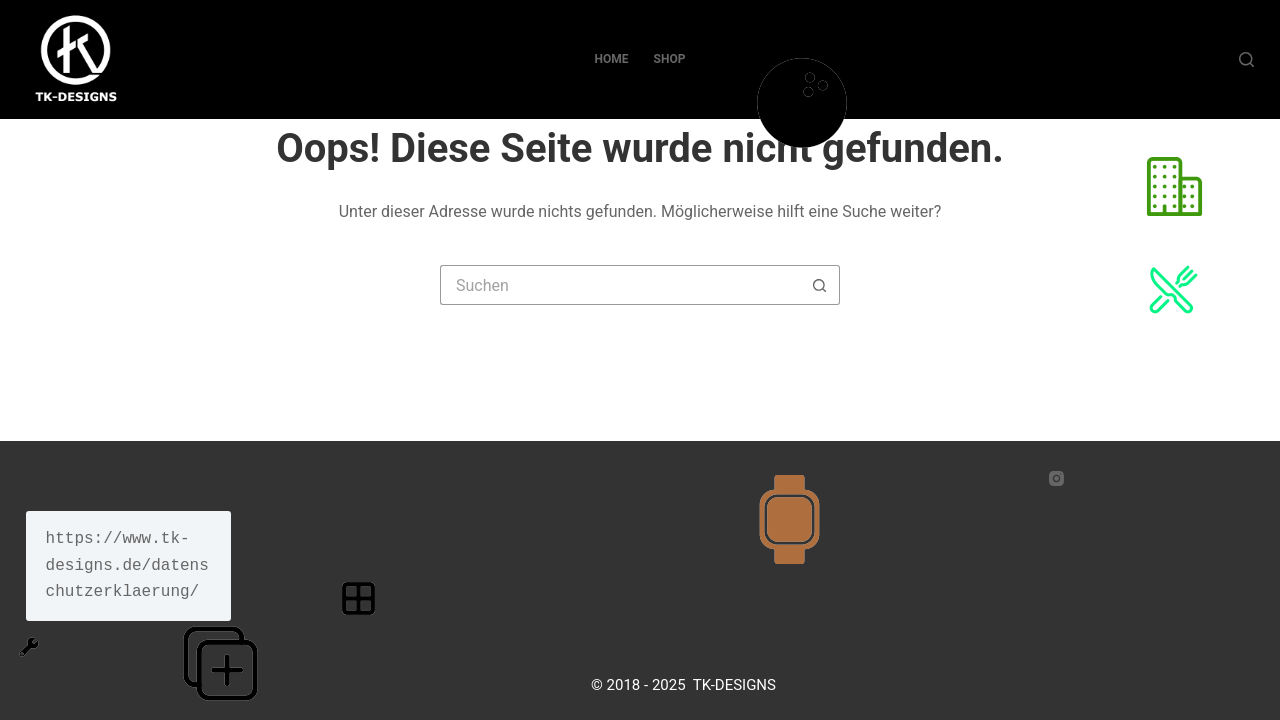  Describe the element at coordinates (1174, 186) in the screenshot. I see `view business or company information` at that location.